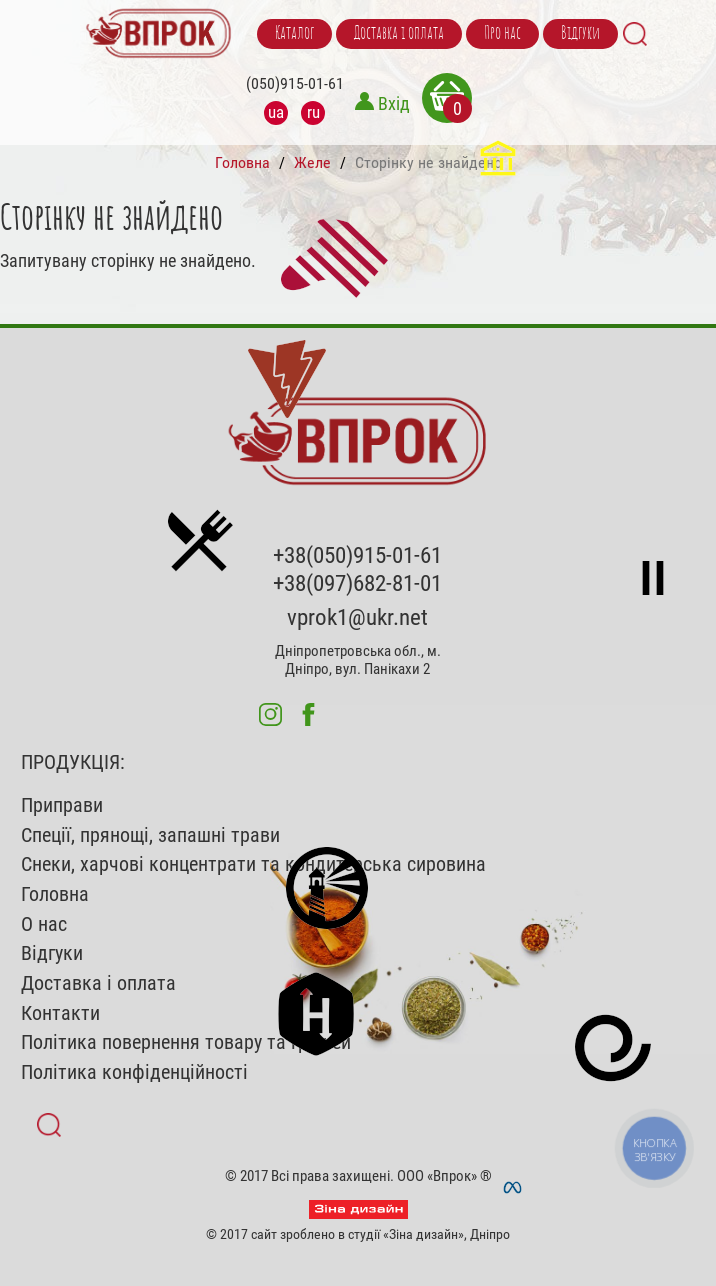  I want to click on access banking or financial services, so click(498, 158).